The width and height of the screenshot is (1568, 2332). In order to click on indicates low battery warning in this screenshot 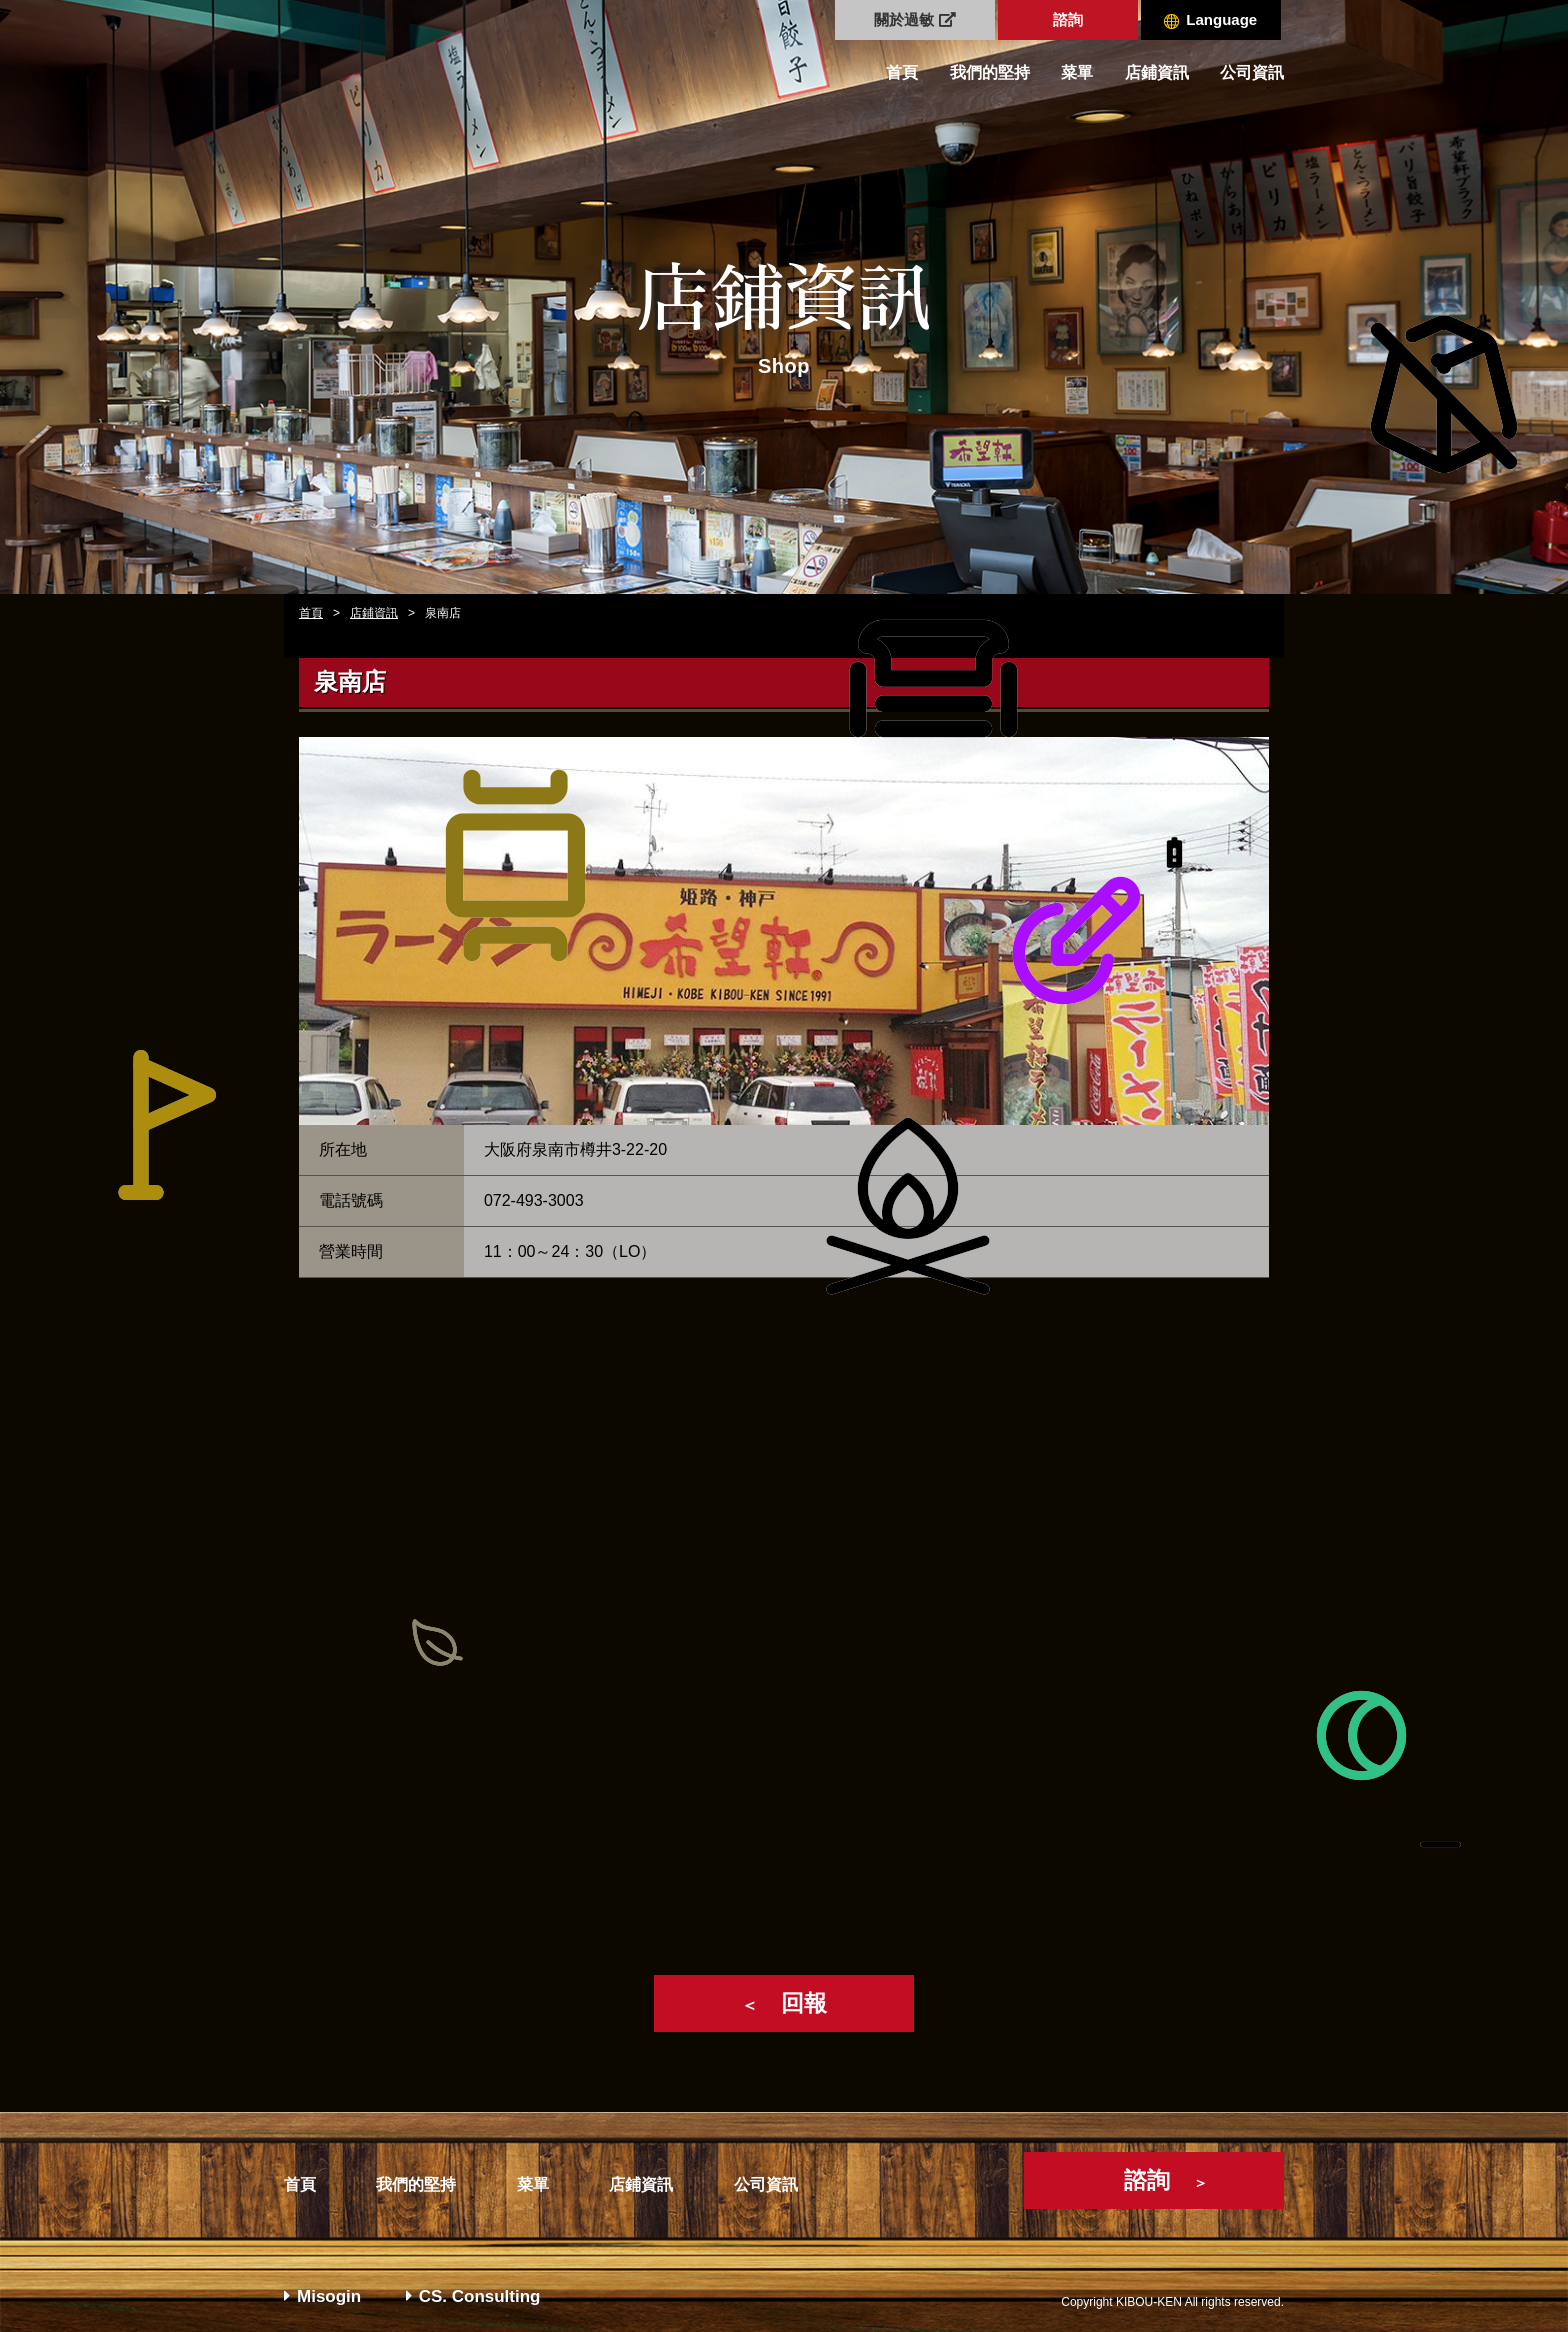, I will do `click(1174, 852)`.